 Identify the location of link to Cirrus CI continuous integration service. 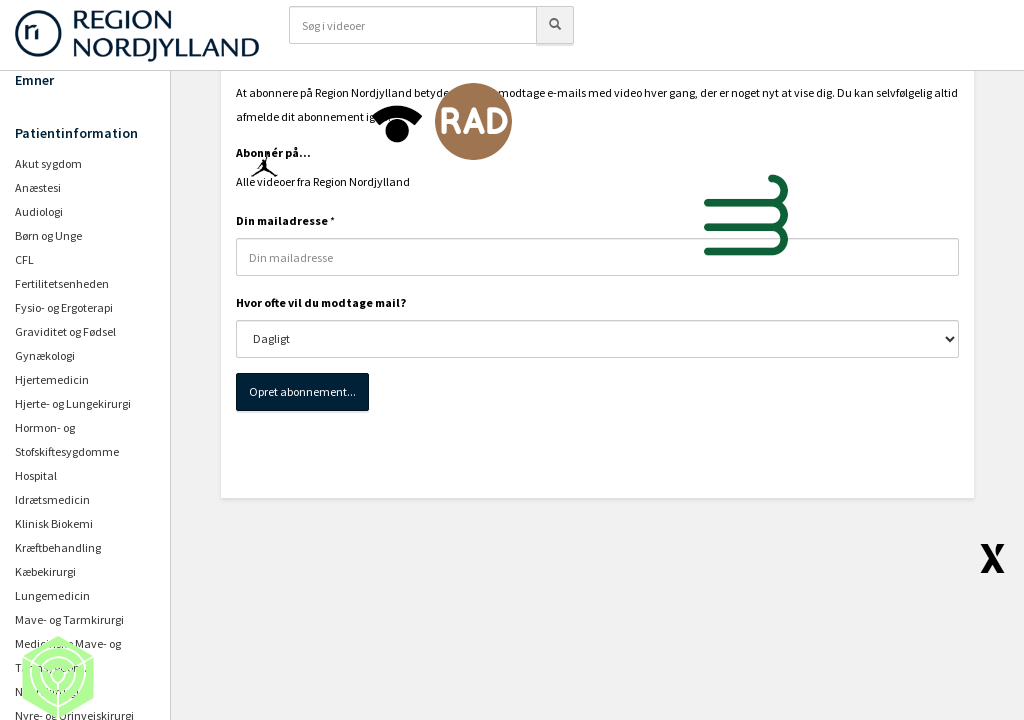
(746, 215).